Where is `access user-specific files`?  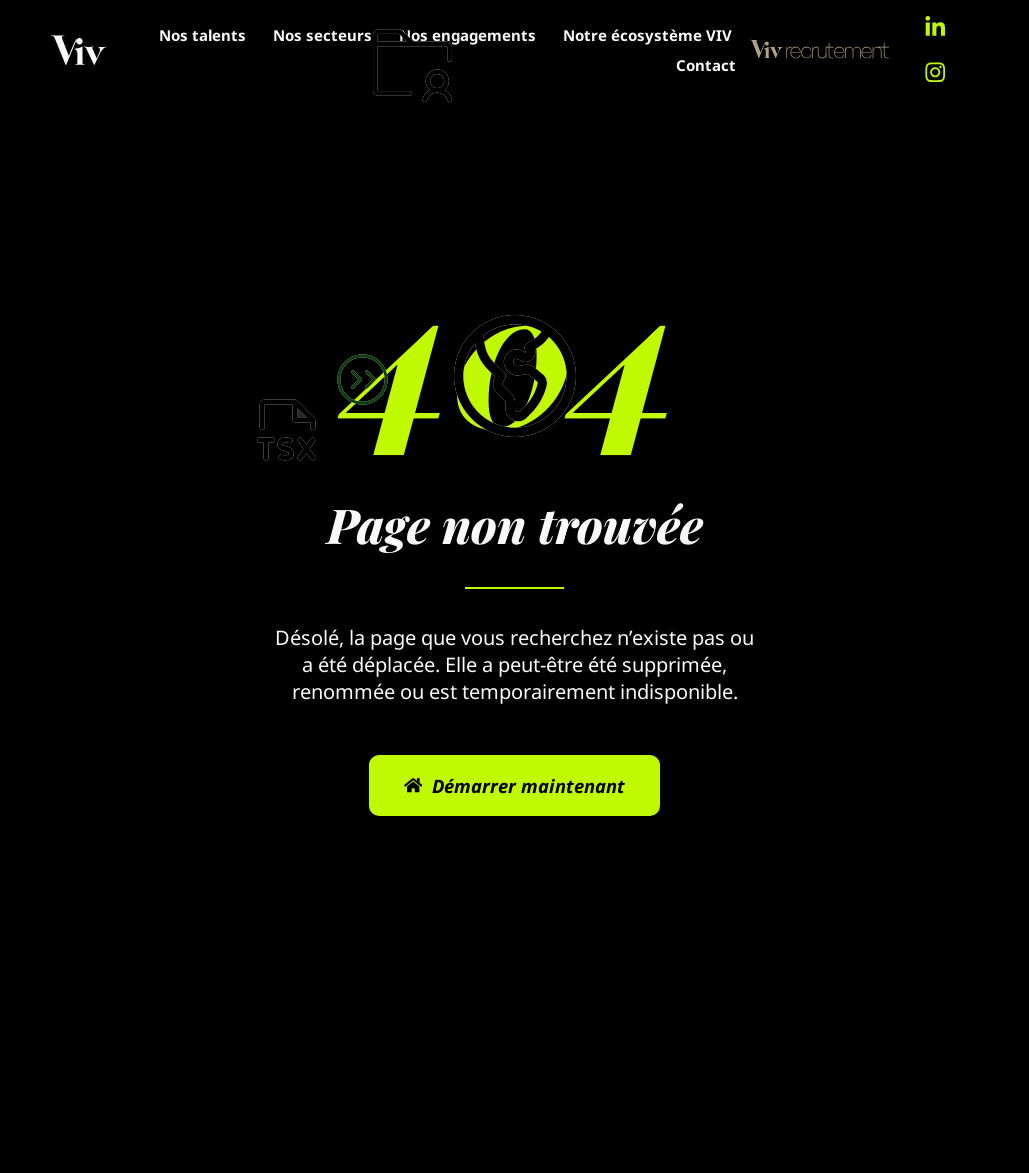 access user-specific files is located at coordinates (412, 62).